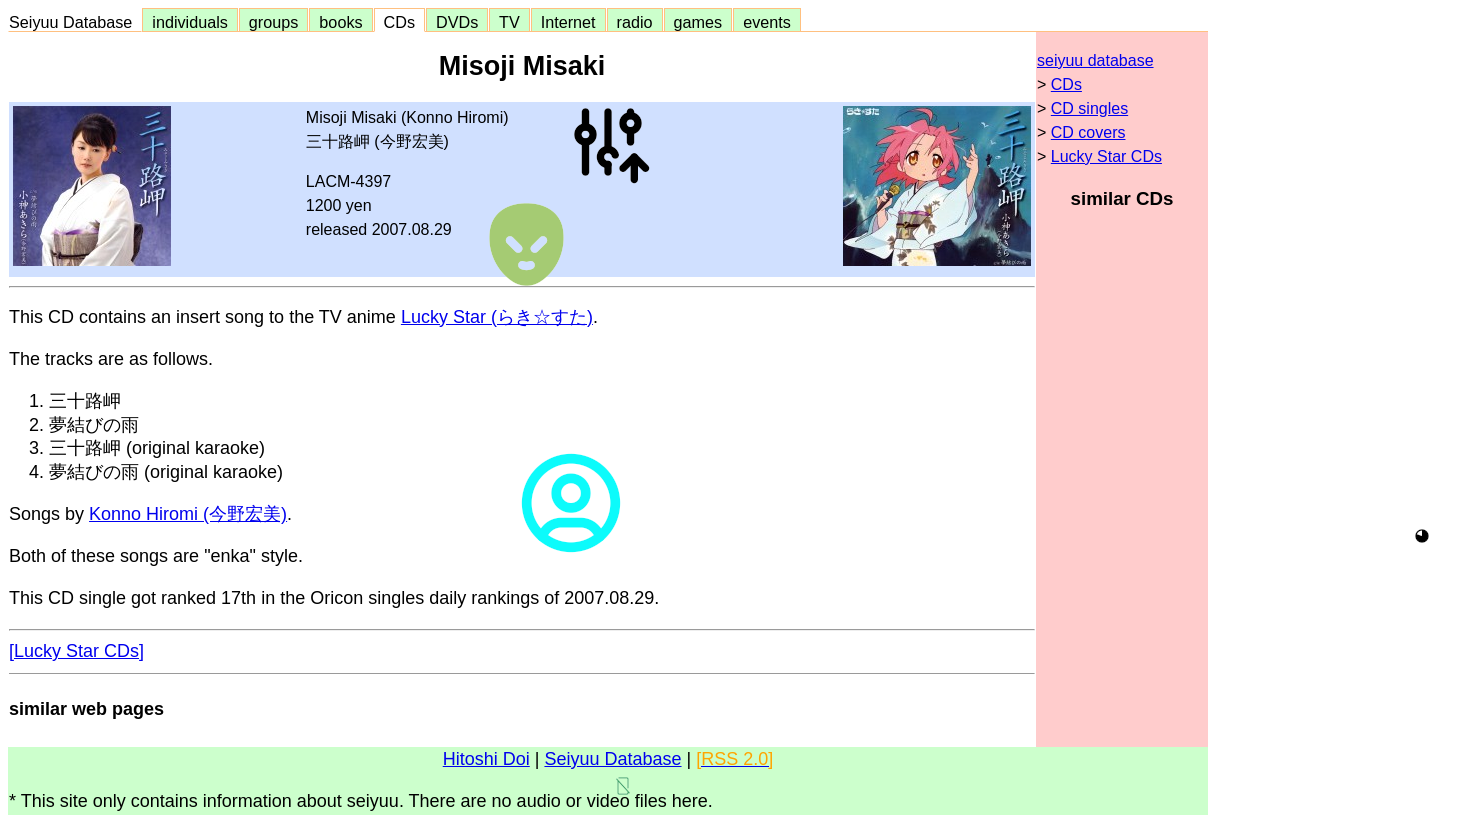  Describe the element at coordinates (571, 503) in the screenshot. I see `view your profile` at that location.